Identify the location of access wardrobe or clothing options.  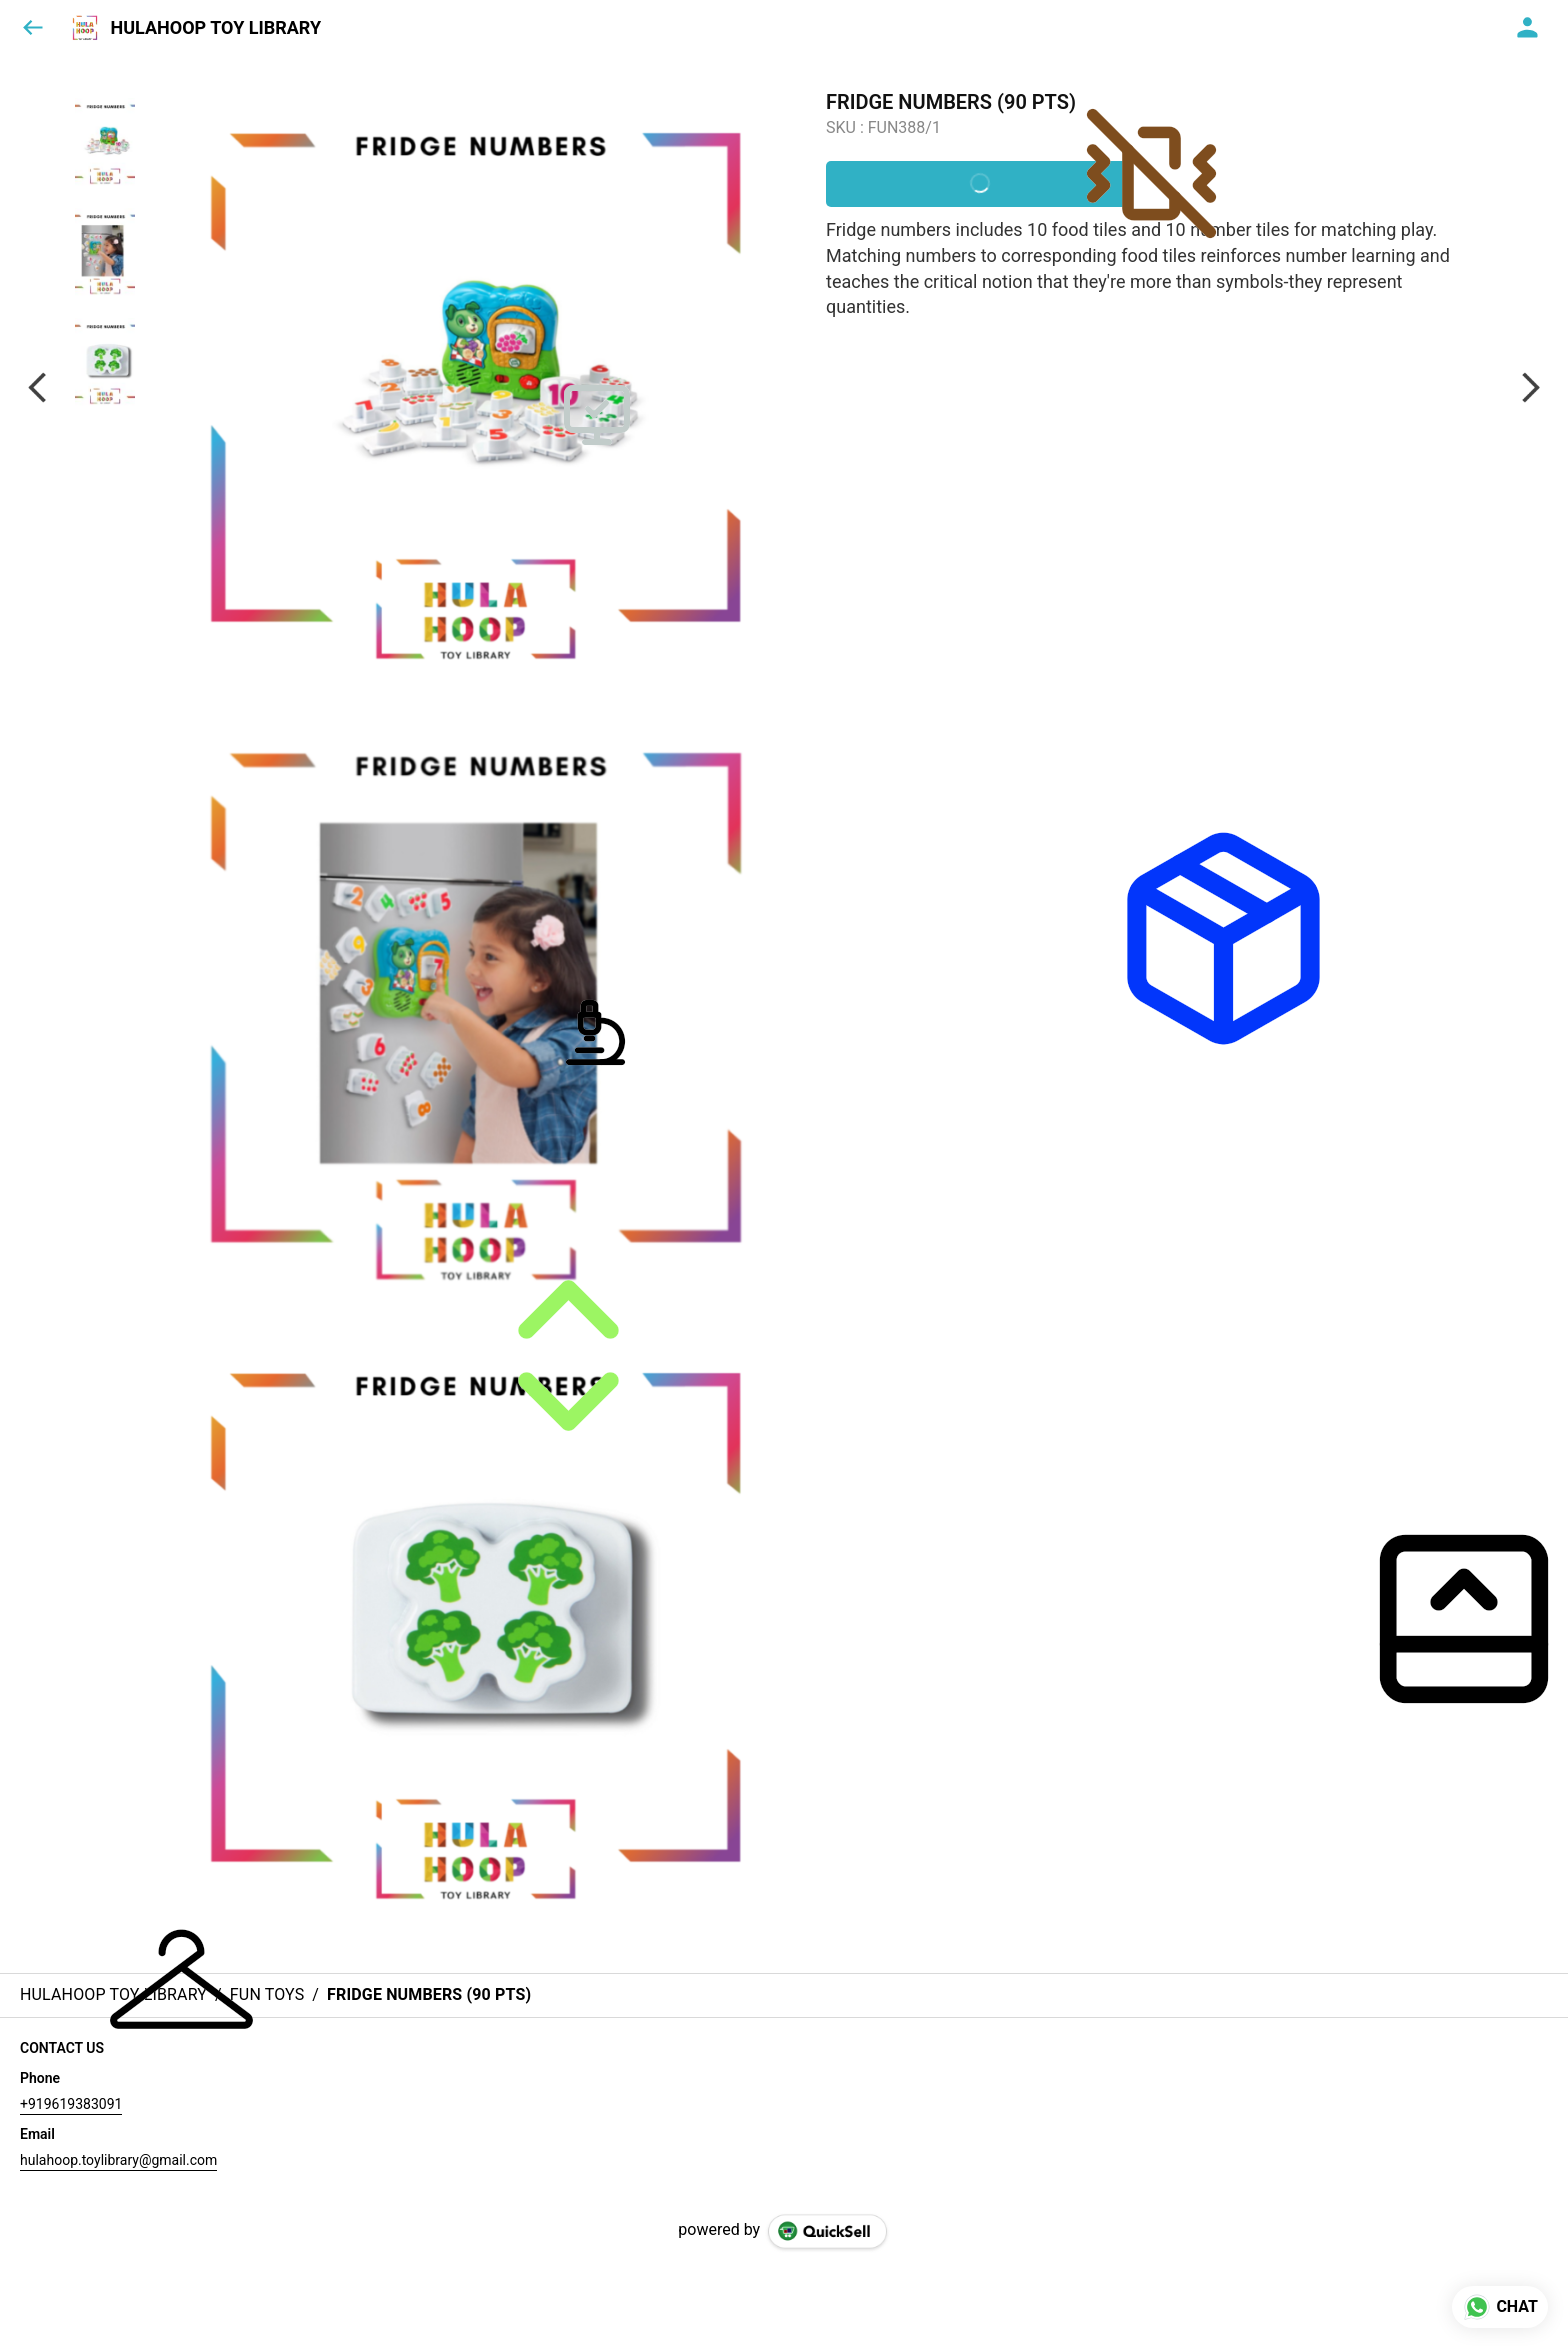
(181, 1986).